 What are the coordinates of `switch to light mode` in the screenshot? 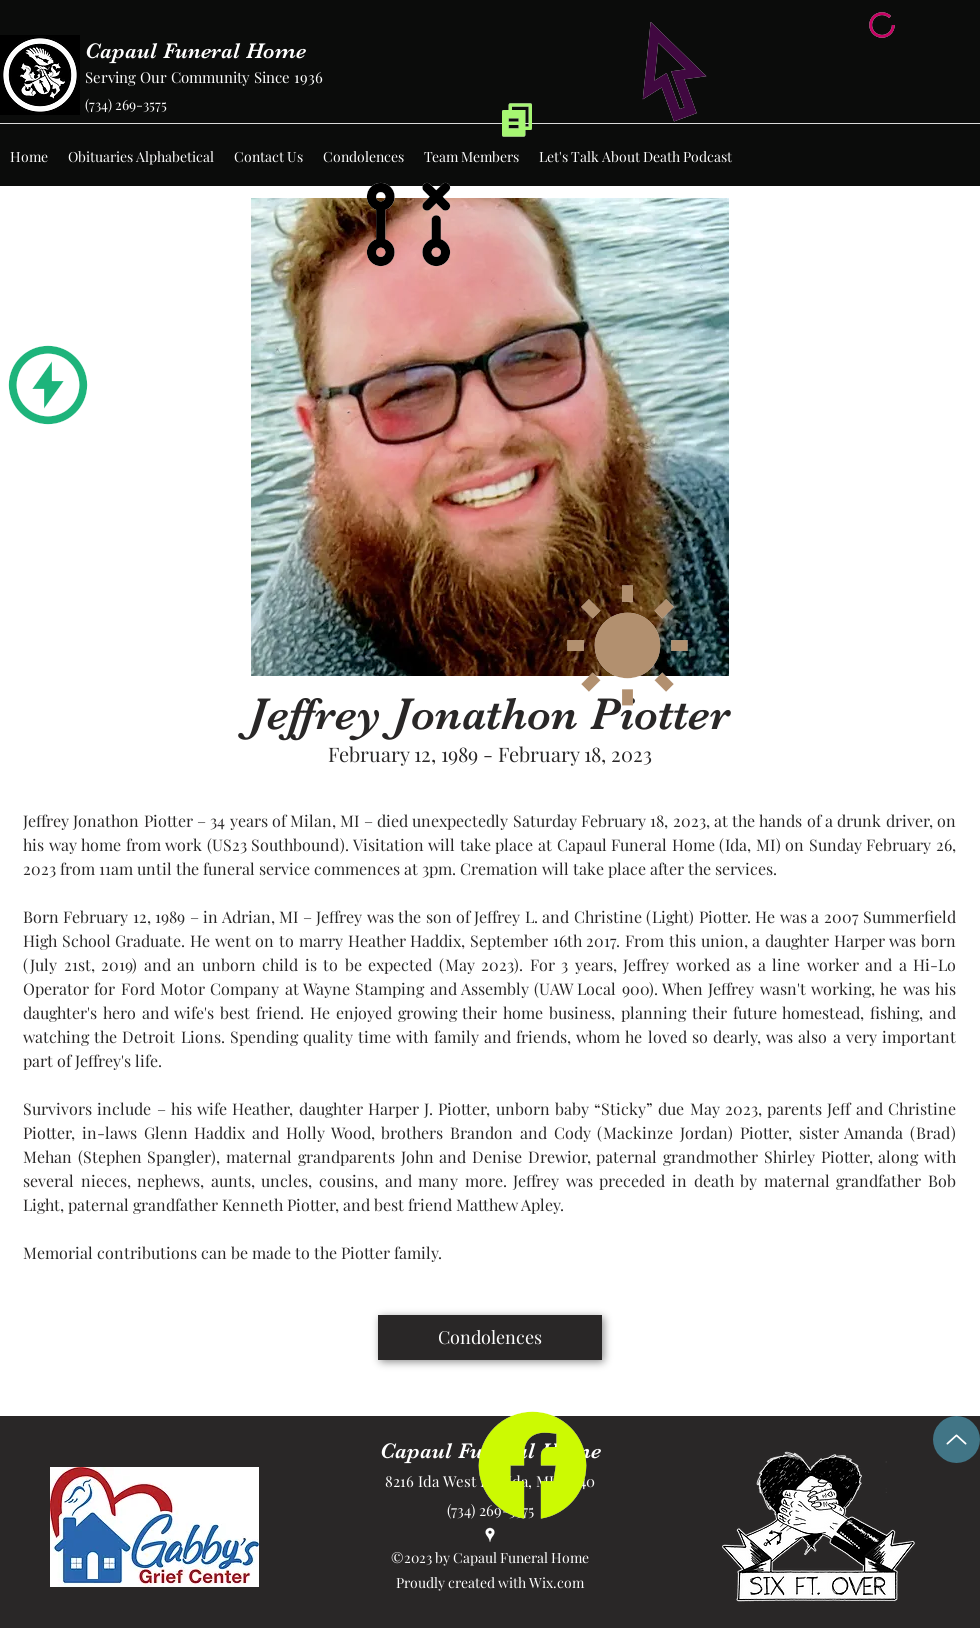 It's located at (627, 645).